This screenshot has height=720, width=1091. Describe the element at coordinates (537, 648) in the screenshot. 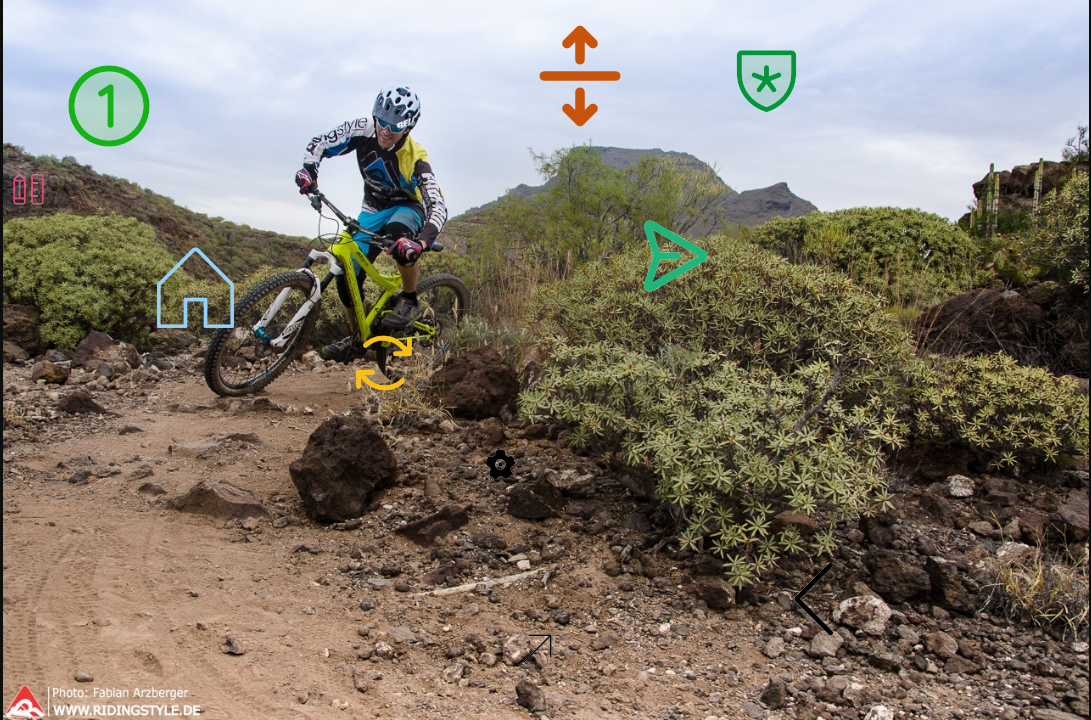

I see `open link in new tab or window` at that location.